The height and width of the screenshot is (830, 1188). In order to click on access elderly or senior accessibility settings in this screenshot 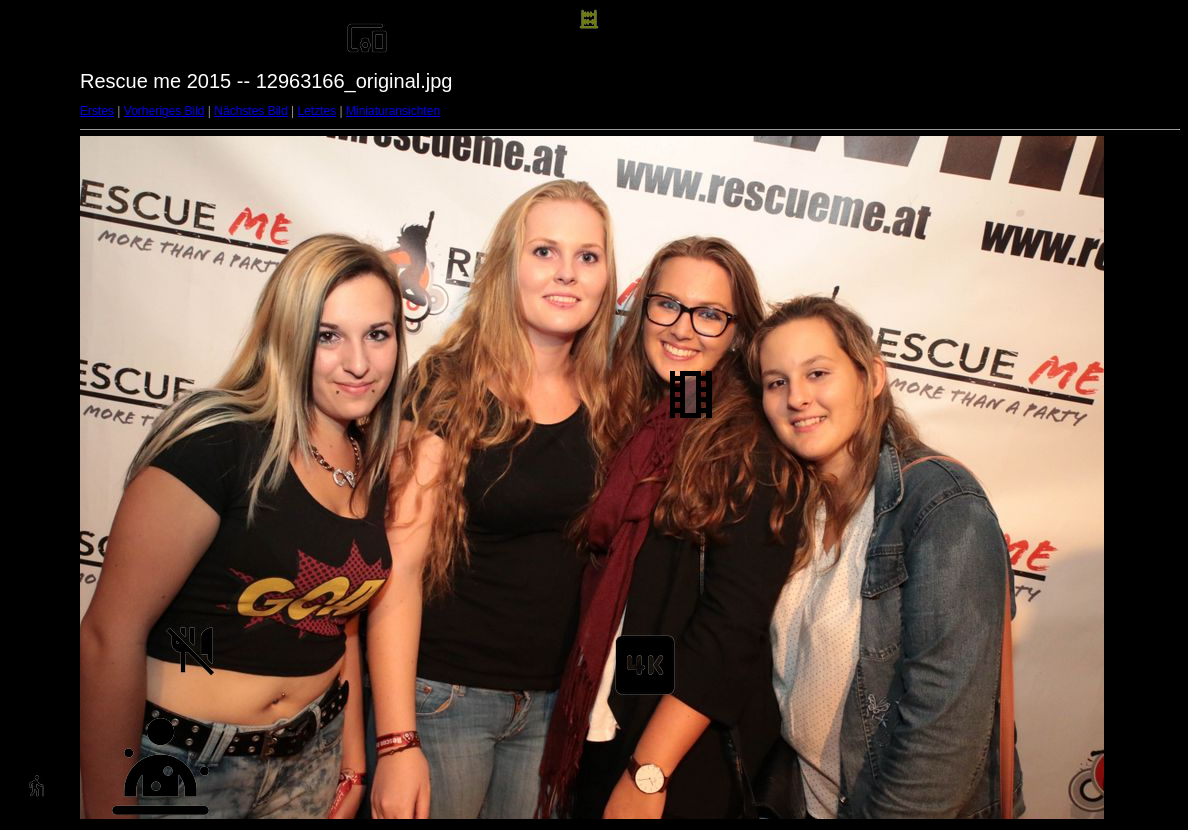, I will do `click(35, 785)`.